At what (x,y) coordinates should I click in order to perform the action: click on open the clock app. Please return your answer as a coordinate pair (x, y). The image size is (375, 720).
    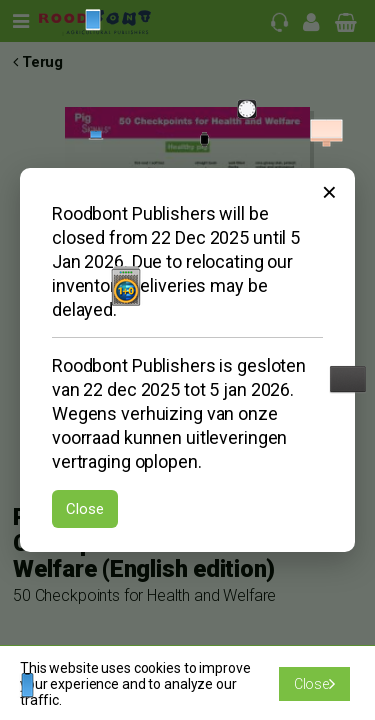
    Looking at the image, I should click on (247, 109).